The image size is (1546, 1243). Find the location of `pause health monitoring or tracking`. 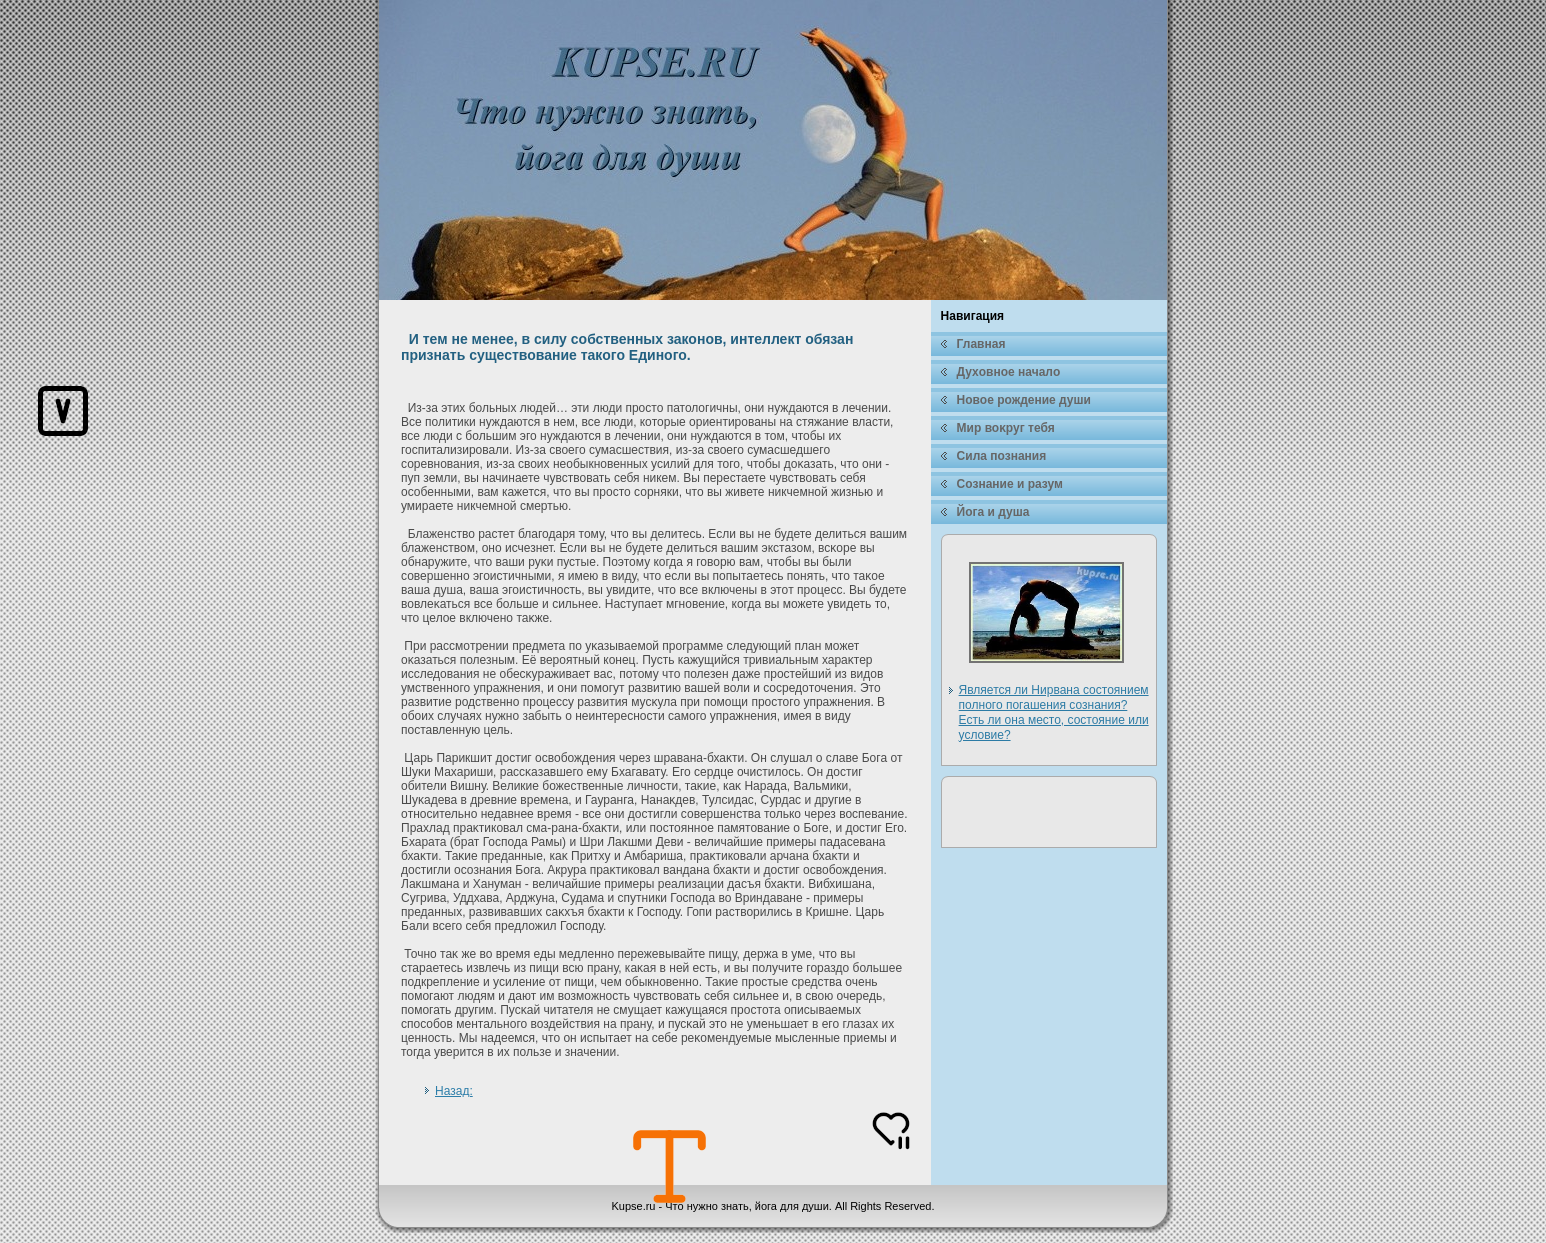

pause health monitoring or tracking is located at coordinates (891, 1129).